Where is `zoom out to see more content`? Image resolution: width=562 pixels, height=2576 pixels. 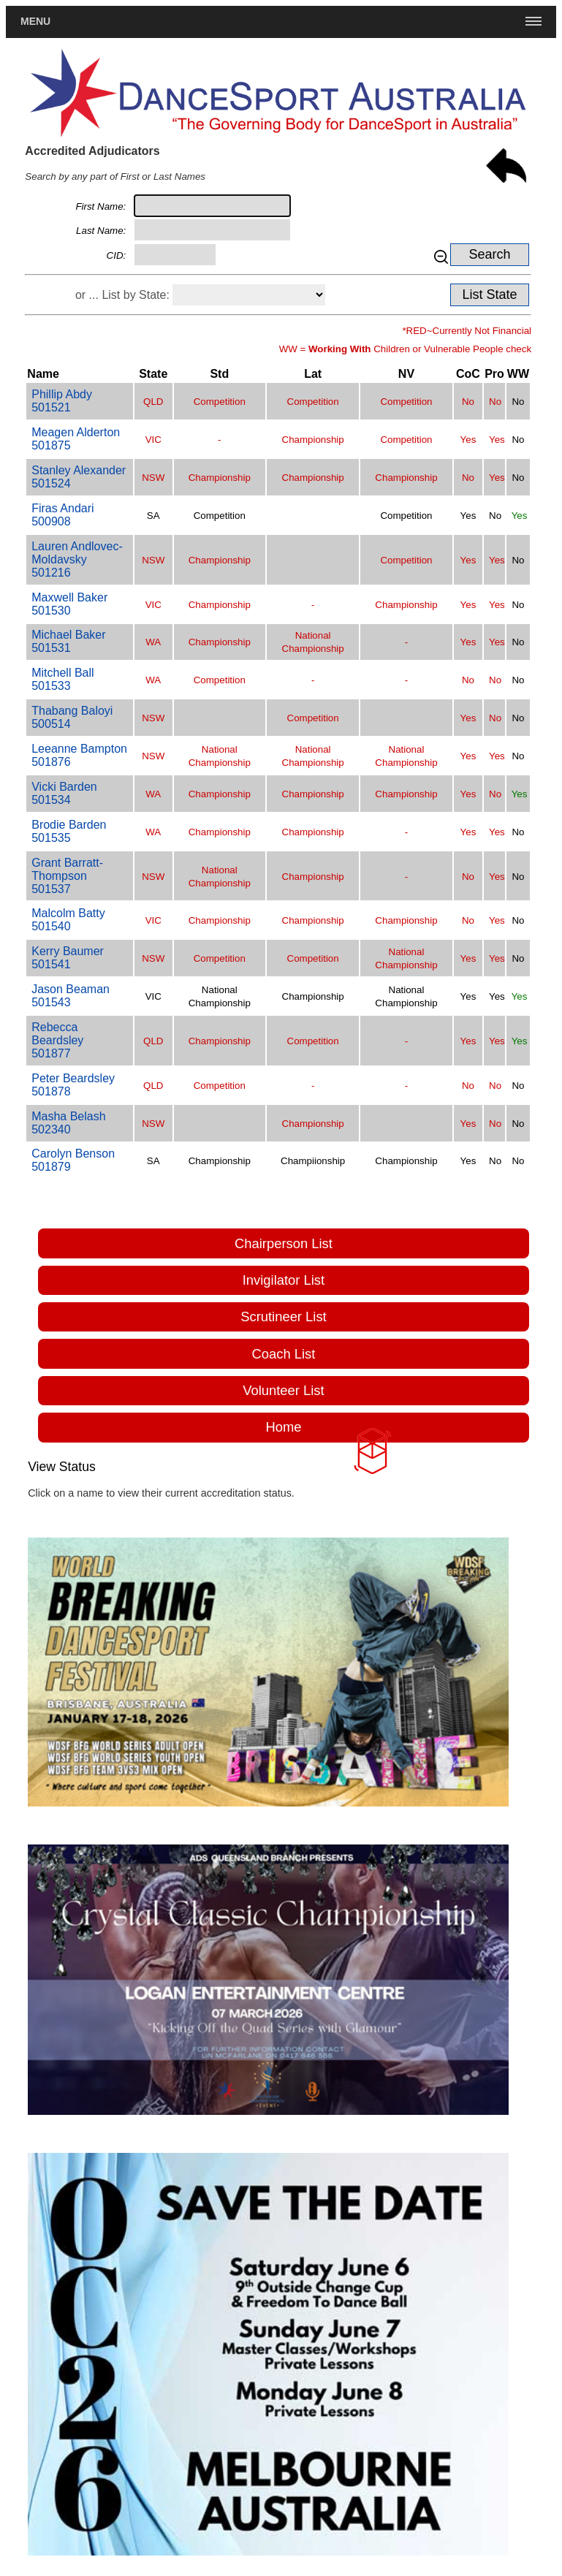 zoom out to see more content is located at coordinates (441, 257).